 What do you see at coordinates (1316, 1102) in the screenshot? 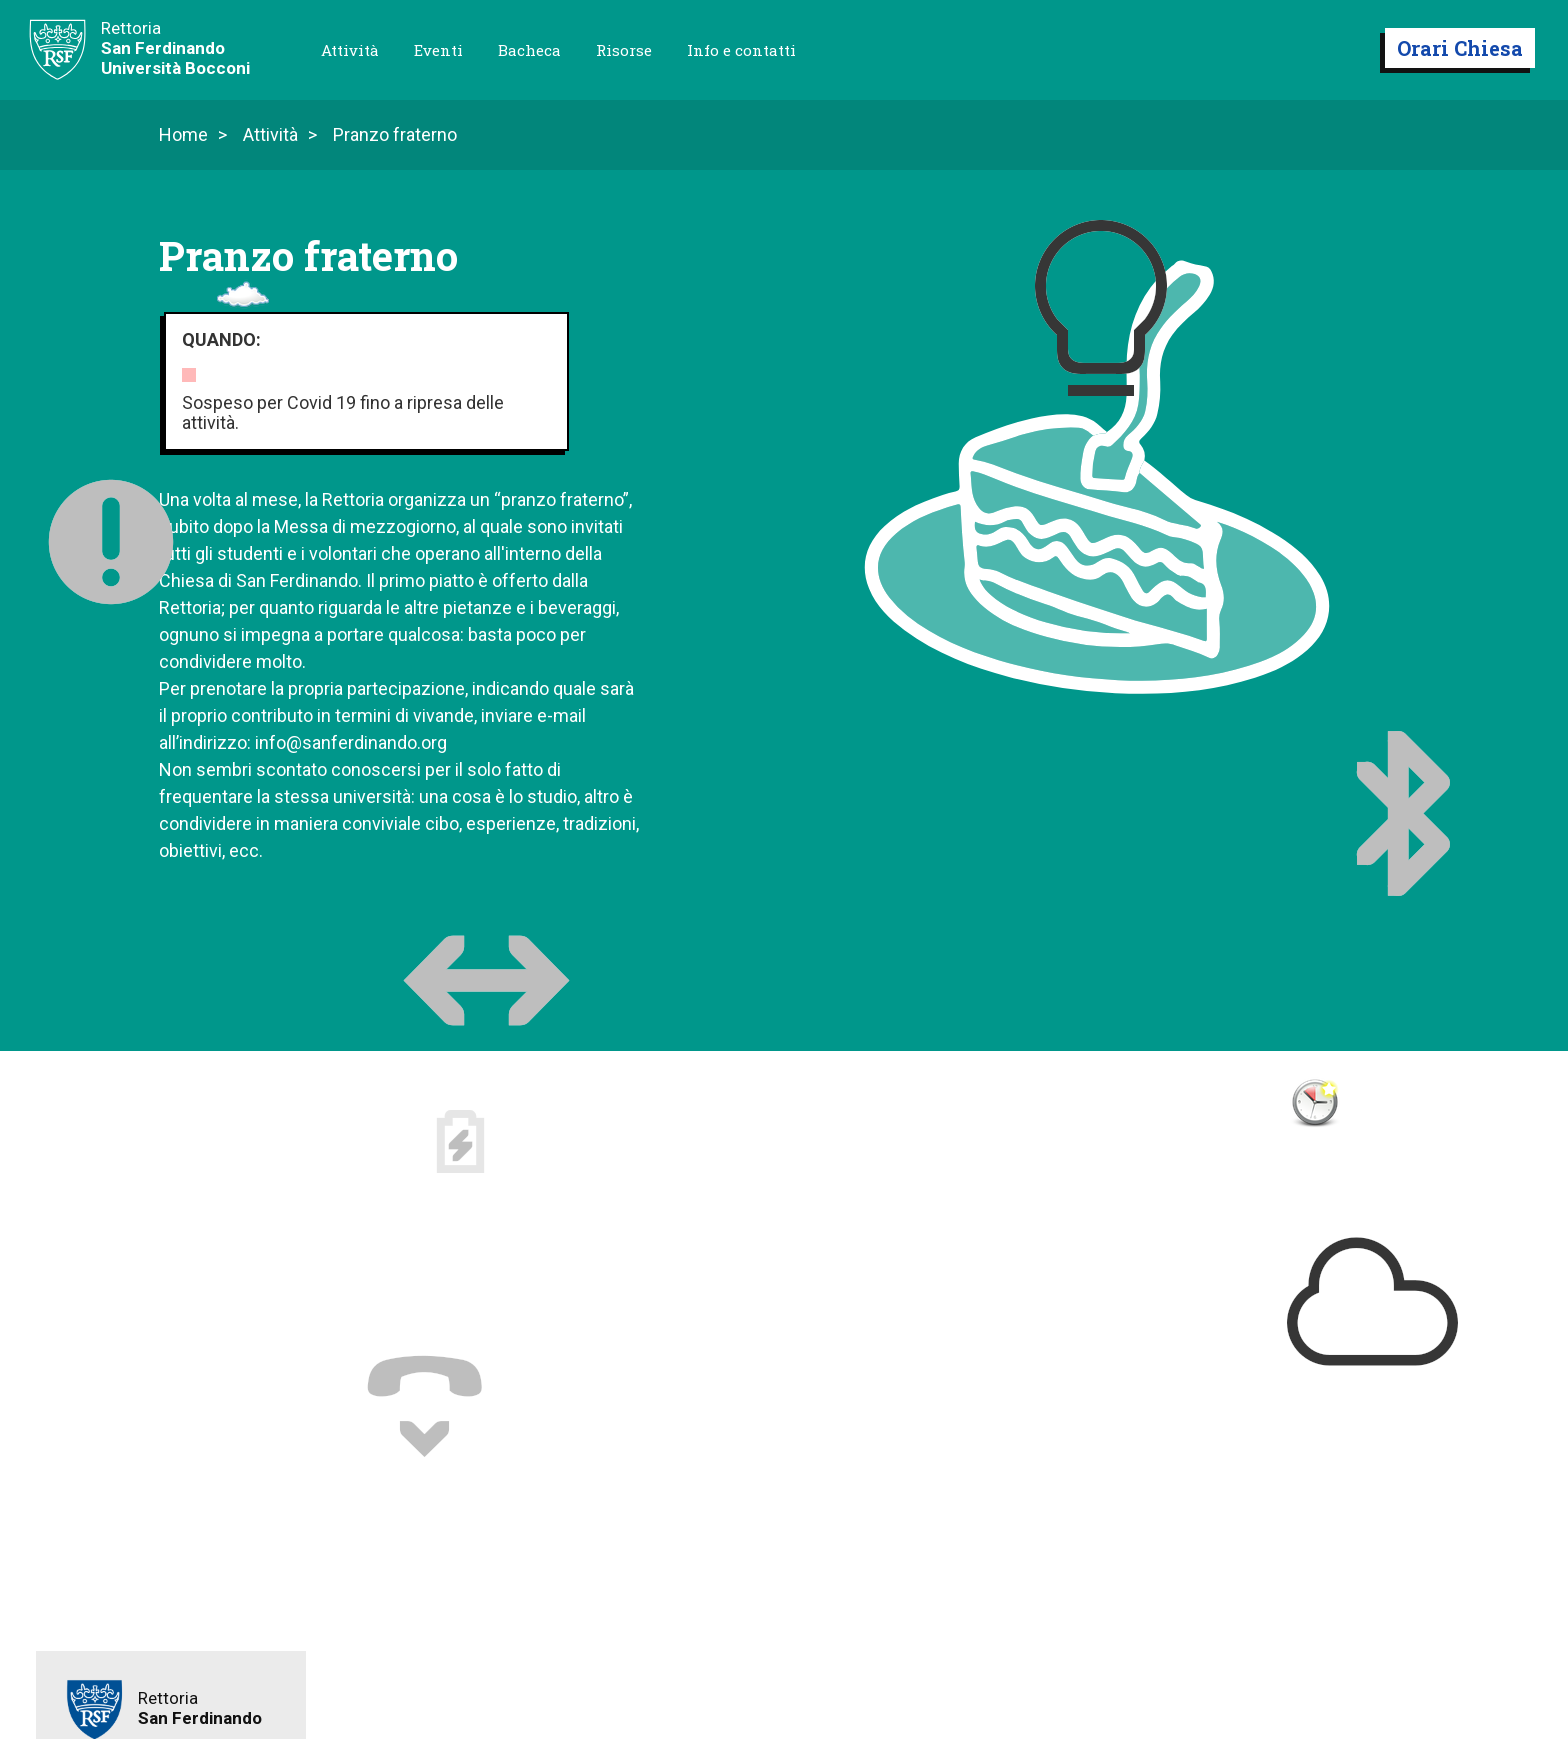
I see `create a new calendar appointment` at bounding box center [1316, 1102].